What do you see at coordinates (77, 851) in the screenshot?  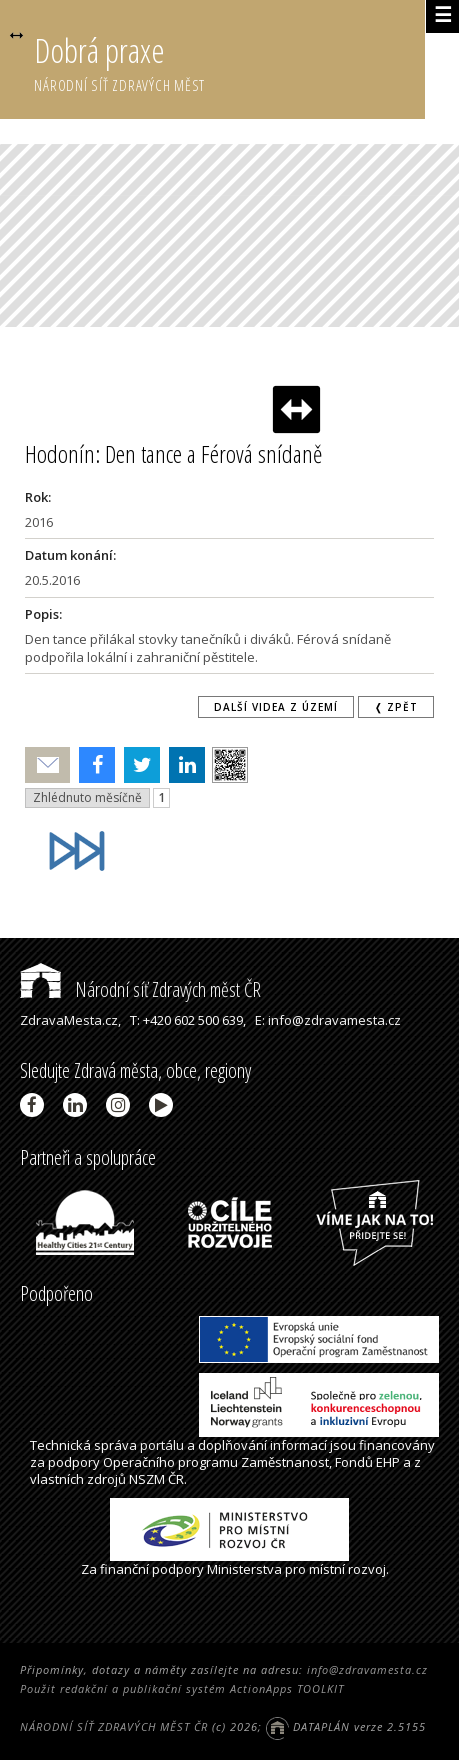 I see `skip to the end of the current track` at bounding box center [77, 851].